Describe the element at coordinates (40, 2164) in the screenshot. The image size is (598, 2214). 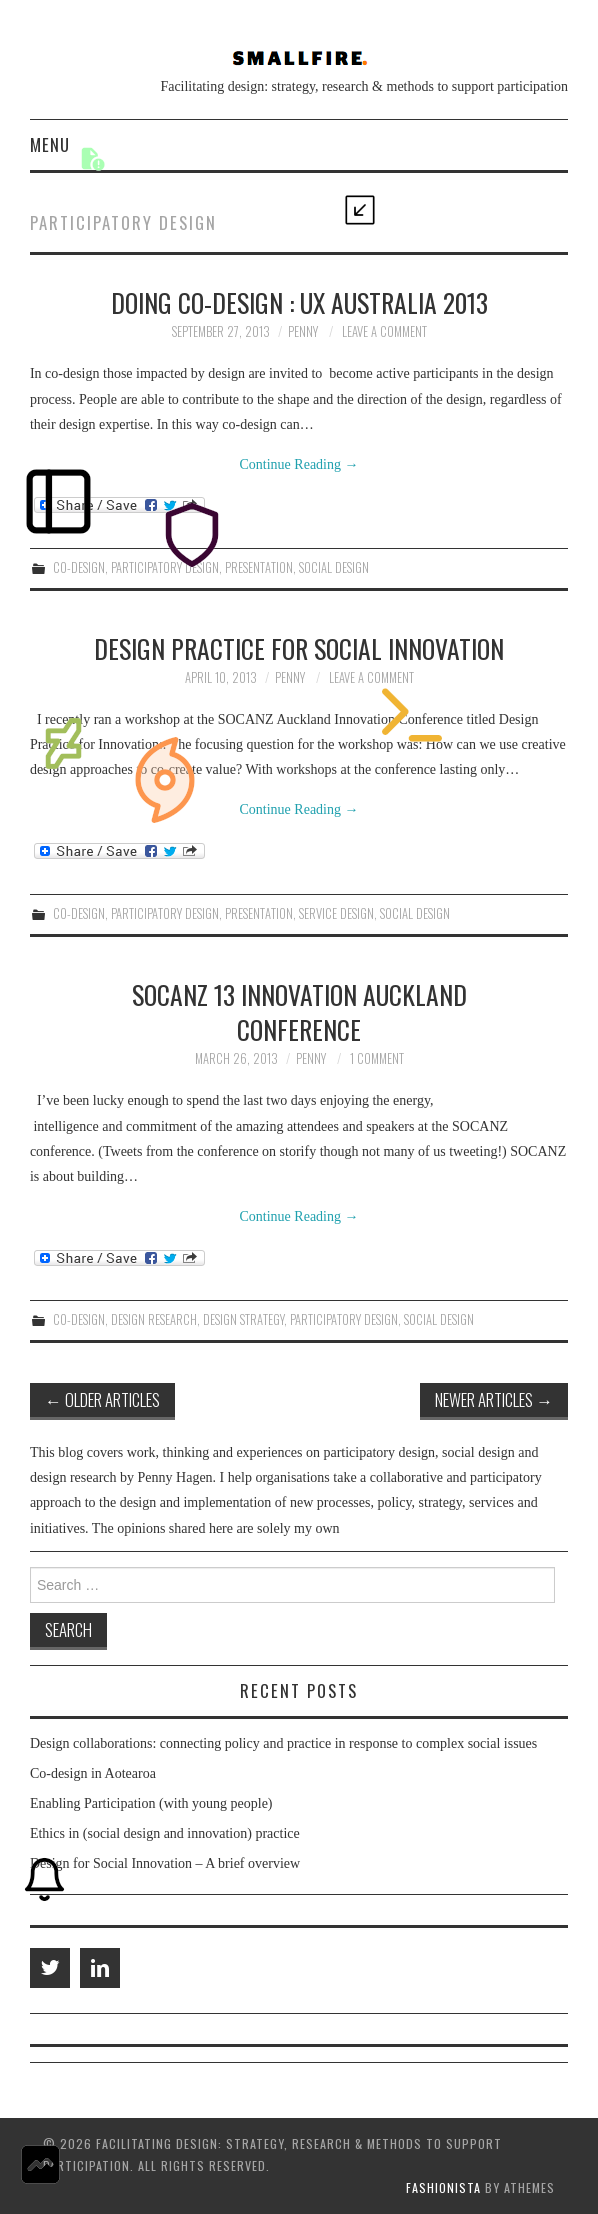
I see `view analytics or statistics` at that location.